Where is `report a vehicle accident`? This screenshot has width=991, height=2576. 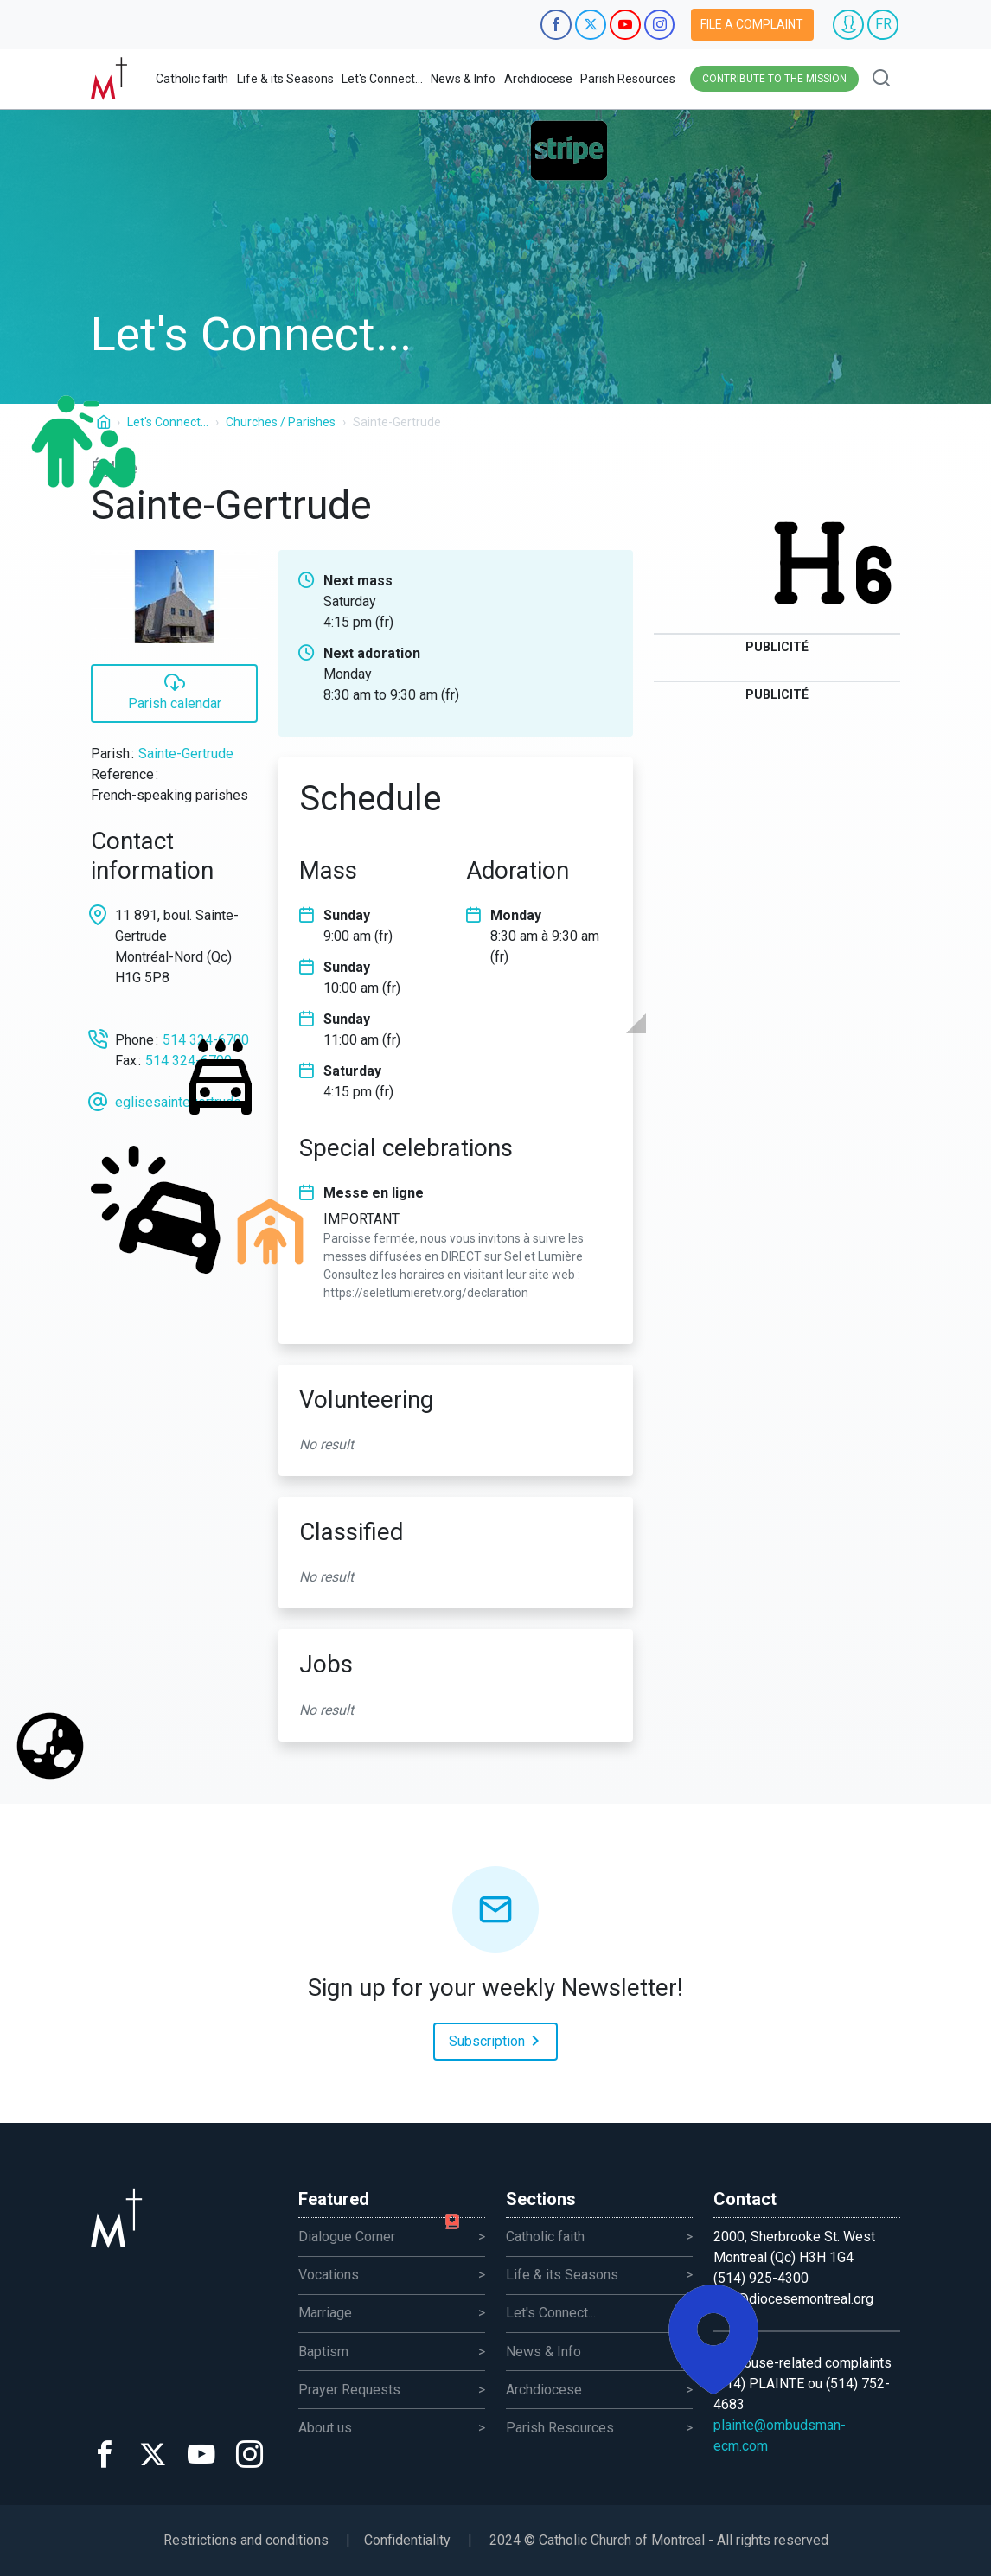 report a vehicle accident is located at coordinates (157, 1212).